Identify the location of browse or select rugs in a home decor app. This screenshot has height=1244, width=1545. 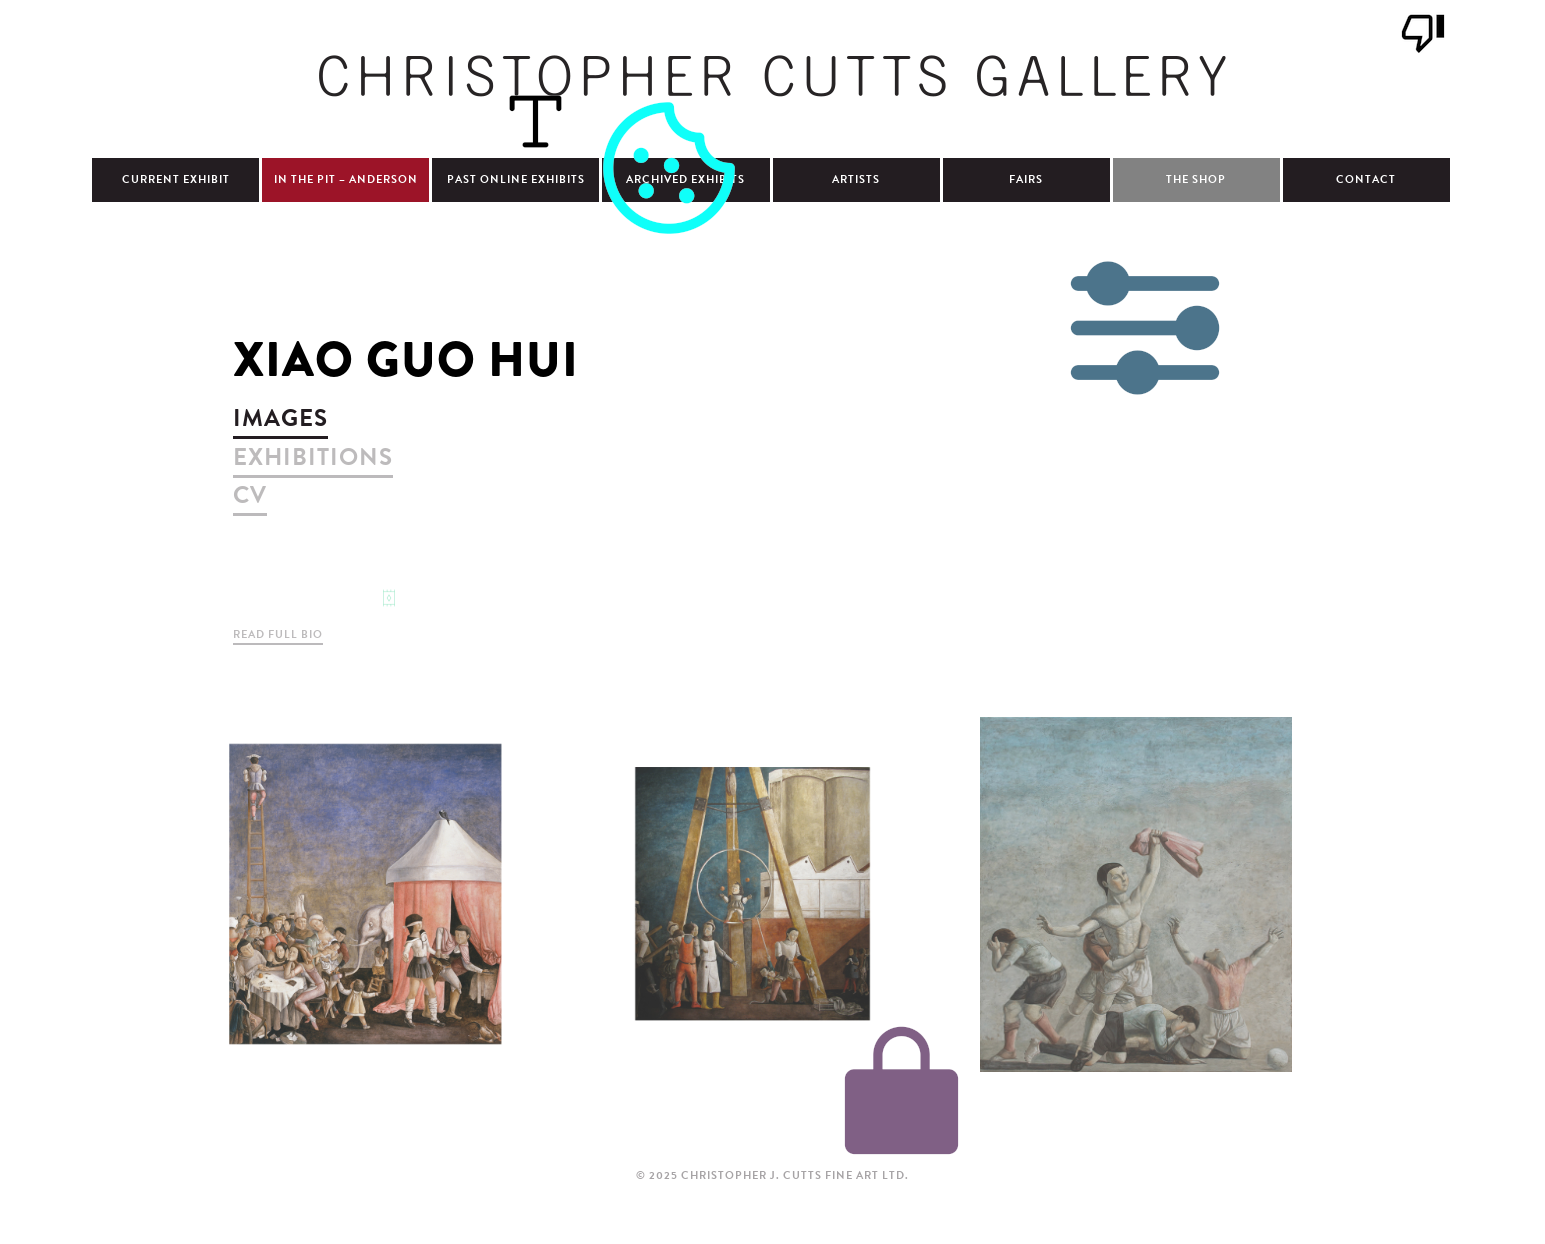
(389, 598).